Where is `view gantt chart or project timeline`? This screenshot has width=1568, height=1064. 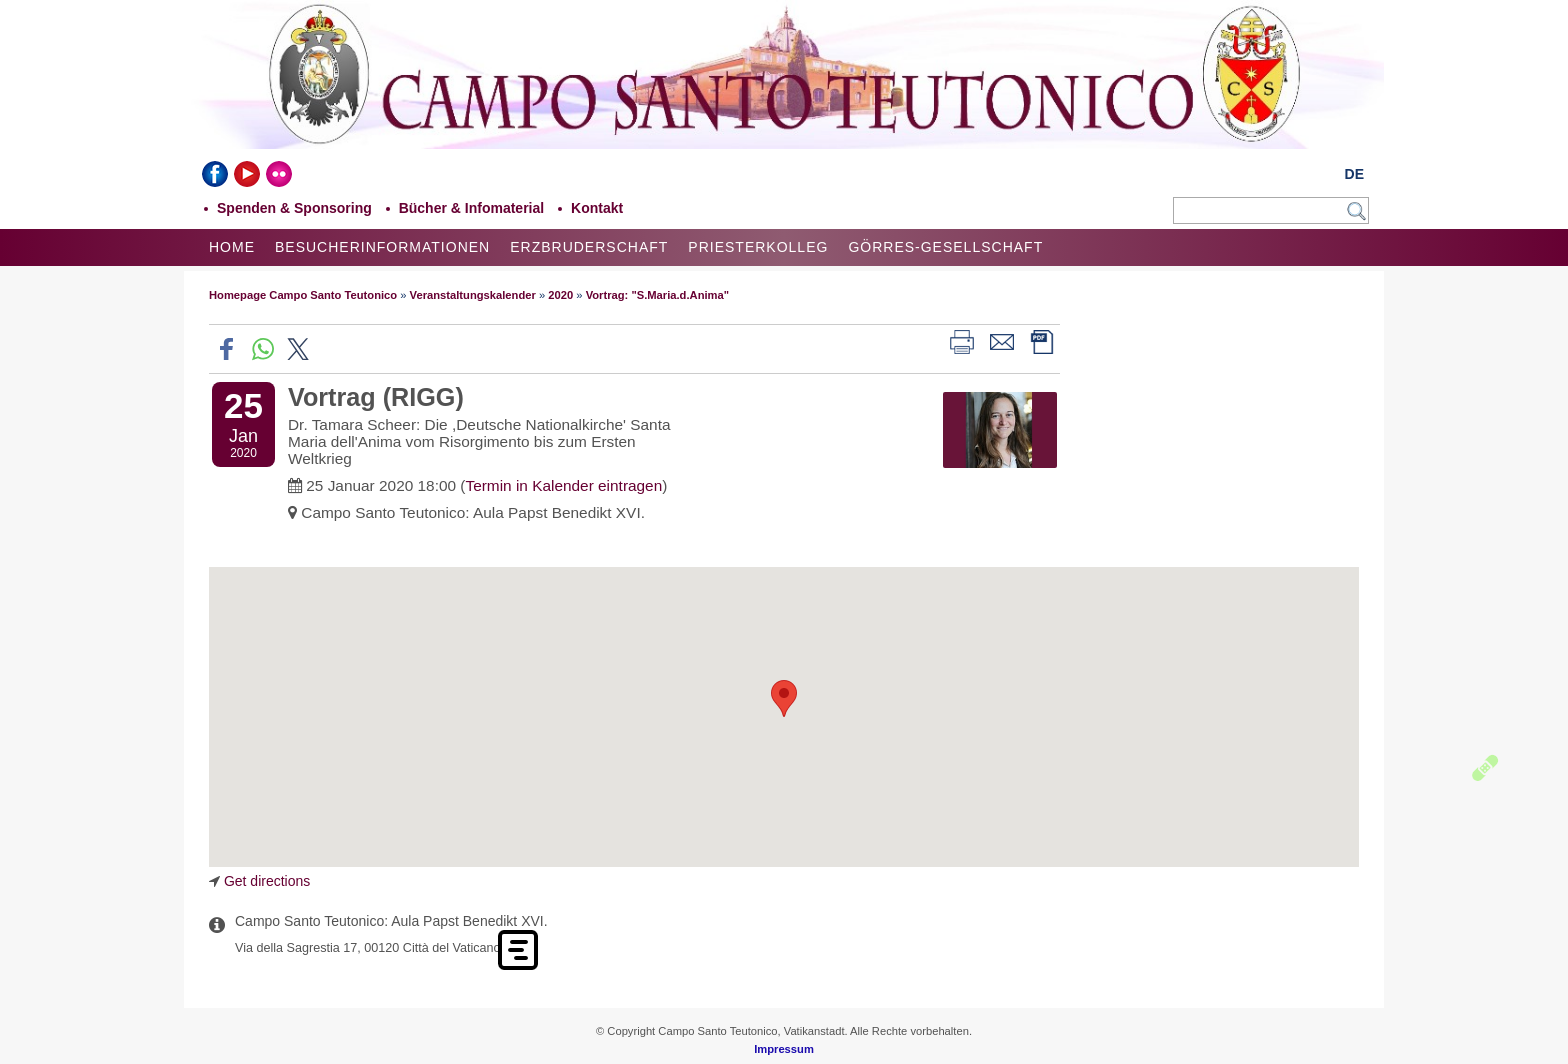 view gantt chart or project timeline is located at coordinates (518, 950).